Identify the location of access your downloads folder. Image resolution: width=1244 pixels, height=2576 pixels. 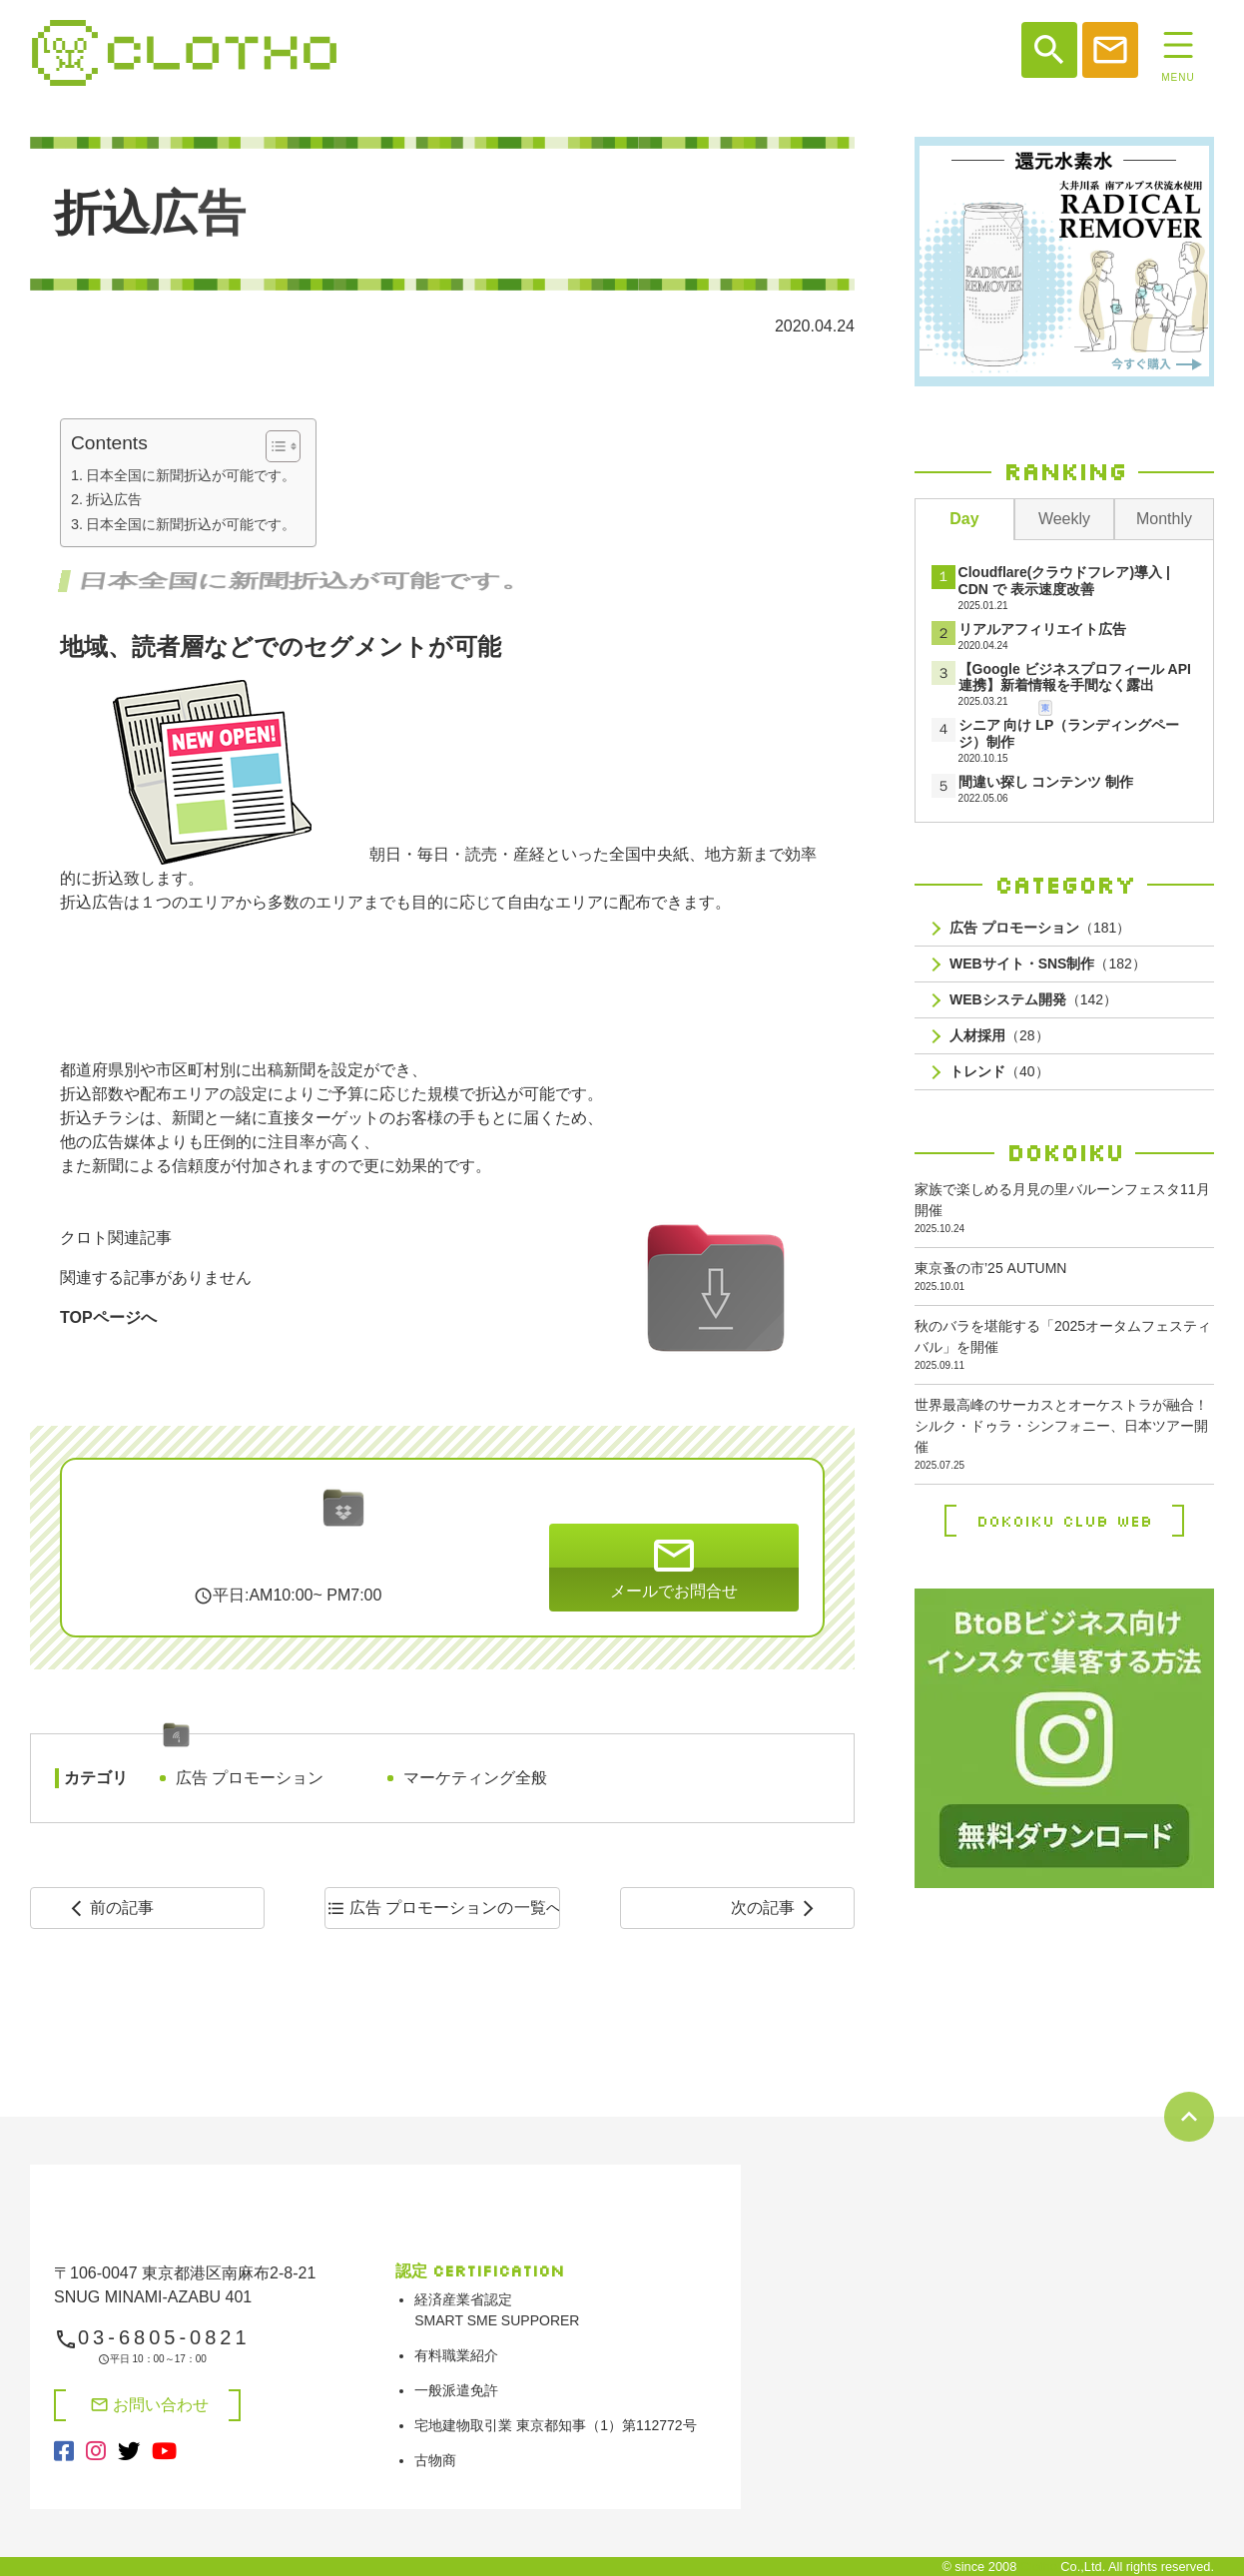
(716, 1288).